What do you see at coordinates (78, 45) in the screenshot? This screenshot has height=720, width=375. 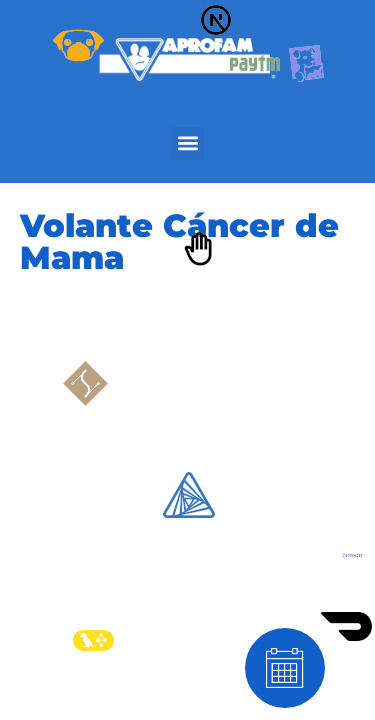 I see `pug template engine logo` at bounding box center [78, 45].